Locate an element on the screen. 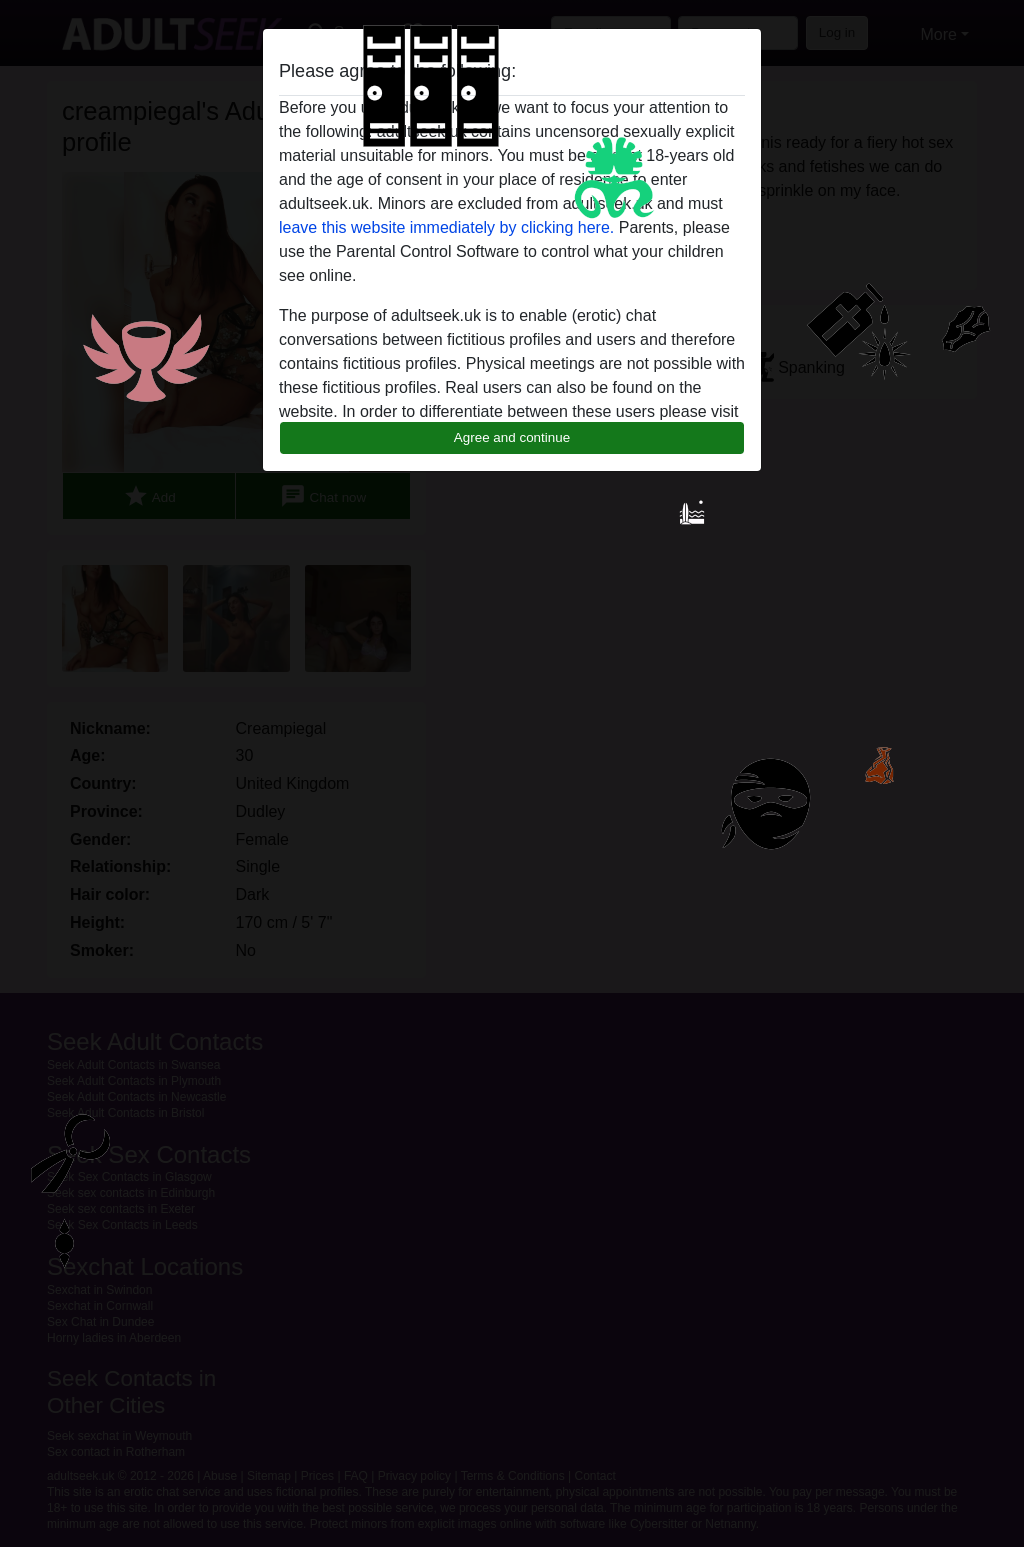 The image size is (1024, 1547). craft or upgrade primitive tools is located at coordinates (966, 329).